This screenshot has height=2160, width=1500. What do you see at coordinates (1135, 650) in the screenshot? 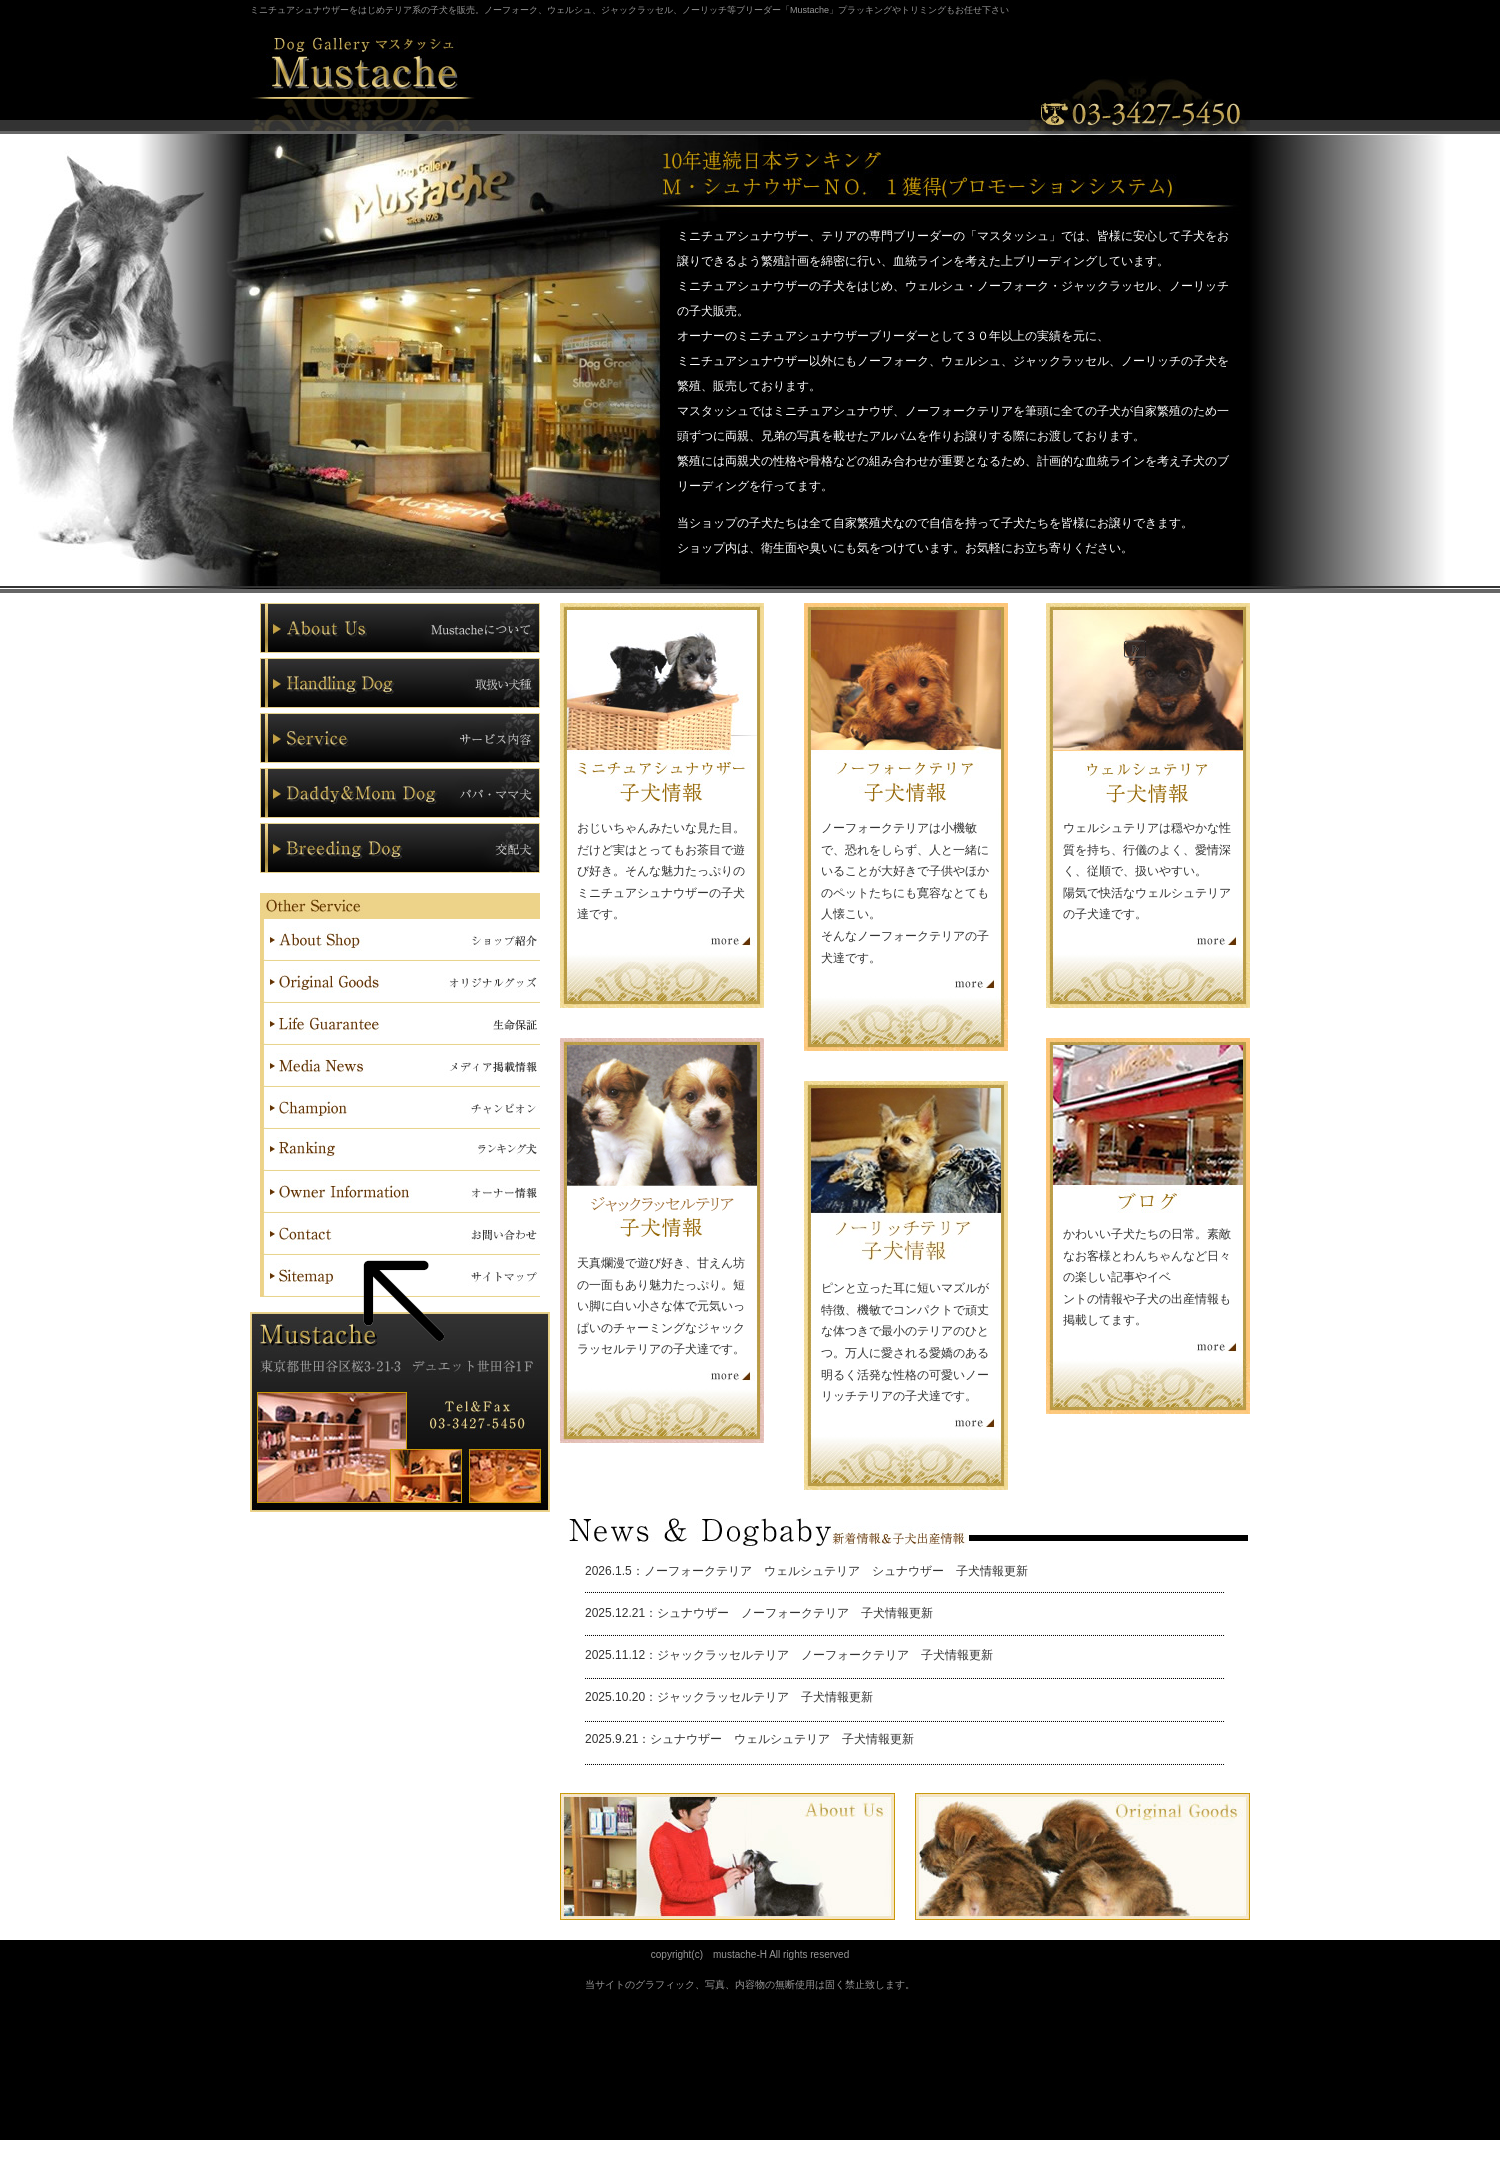
I see `play video on display` at bounding box center [1135, 650].